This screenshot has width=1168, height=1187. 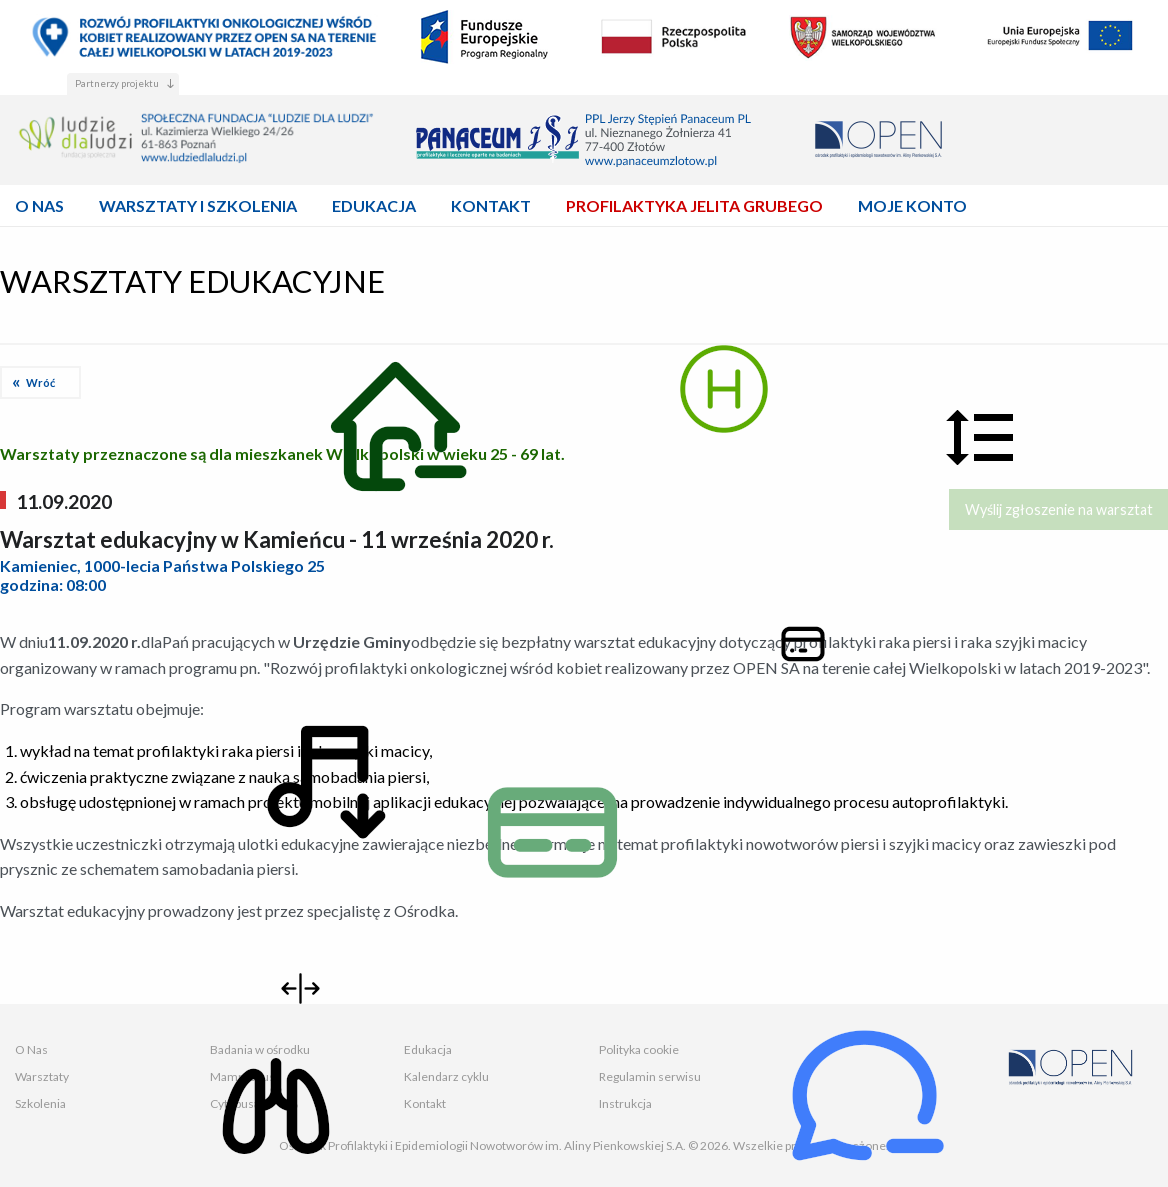 I want to click on remove a message or conversation, so click(x=864, y=1095).